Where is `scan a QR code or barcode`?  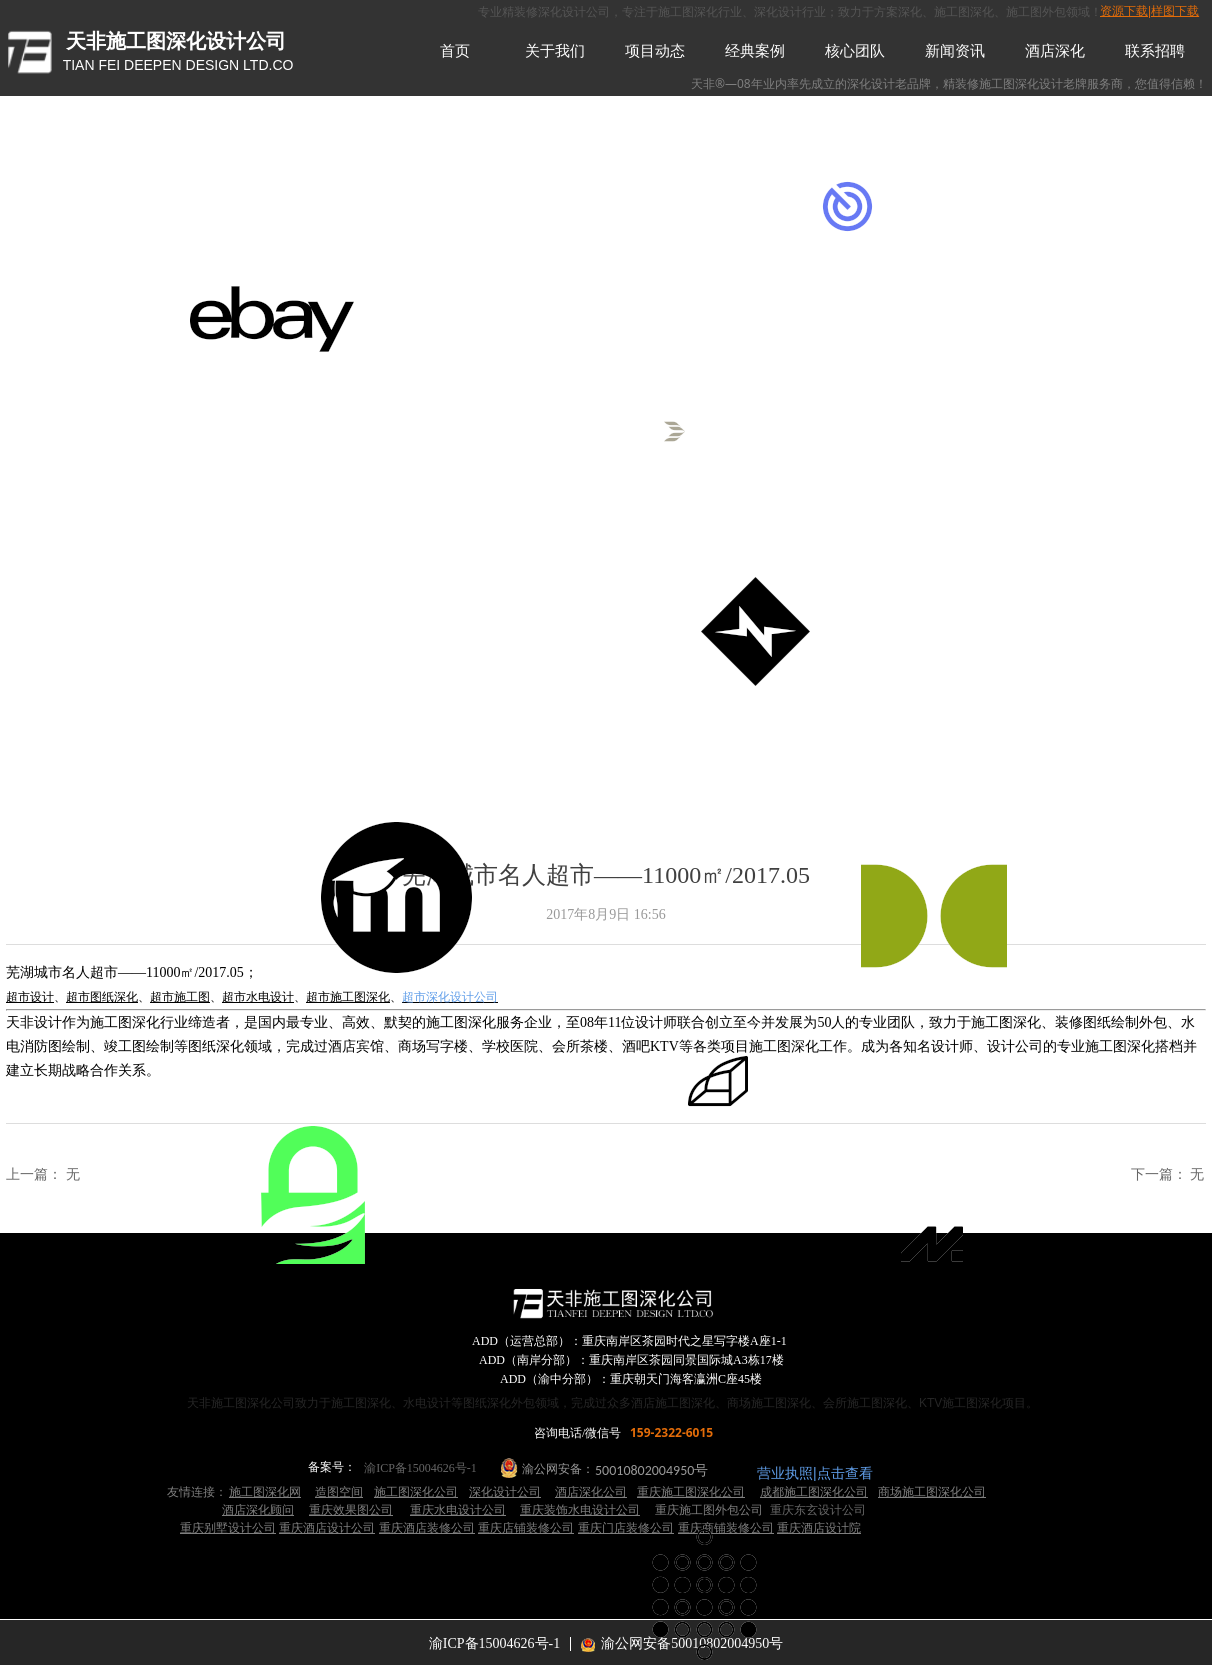 scan a QR code or barcode is located at coordinates (847, 206).